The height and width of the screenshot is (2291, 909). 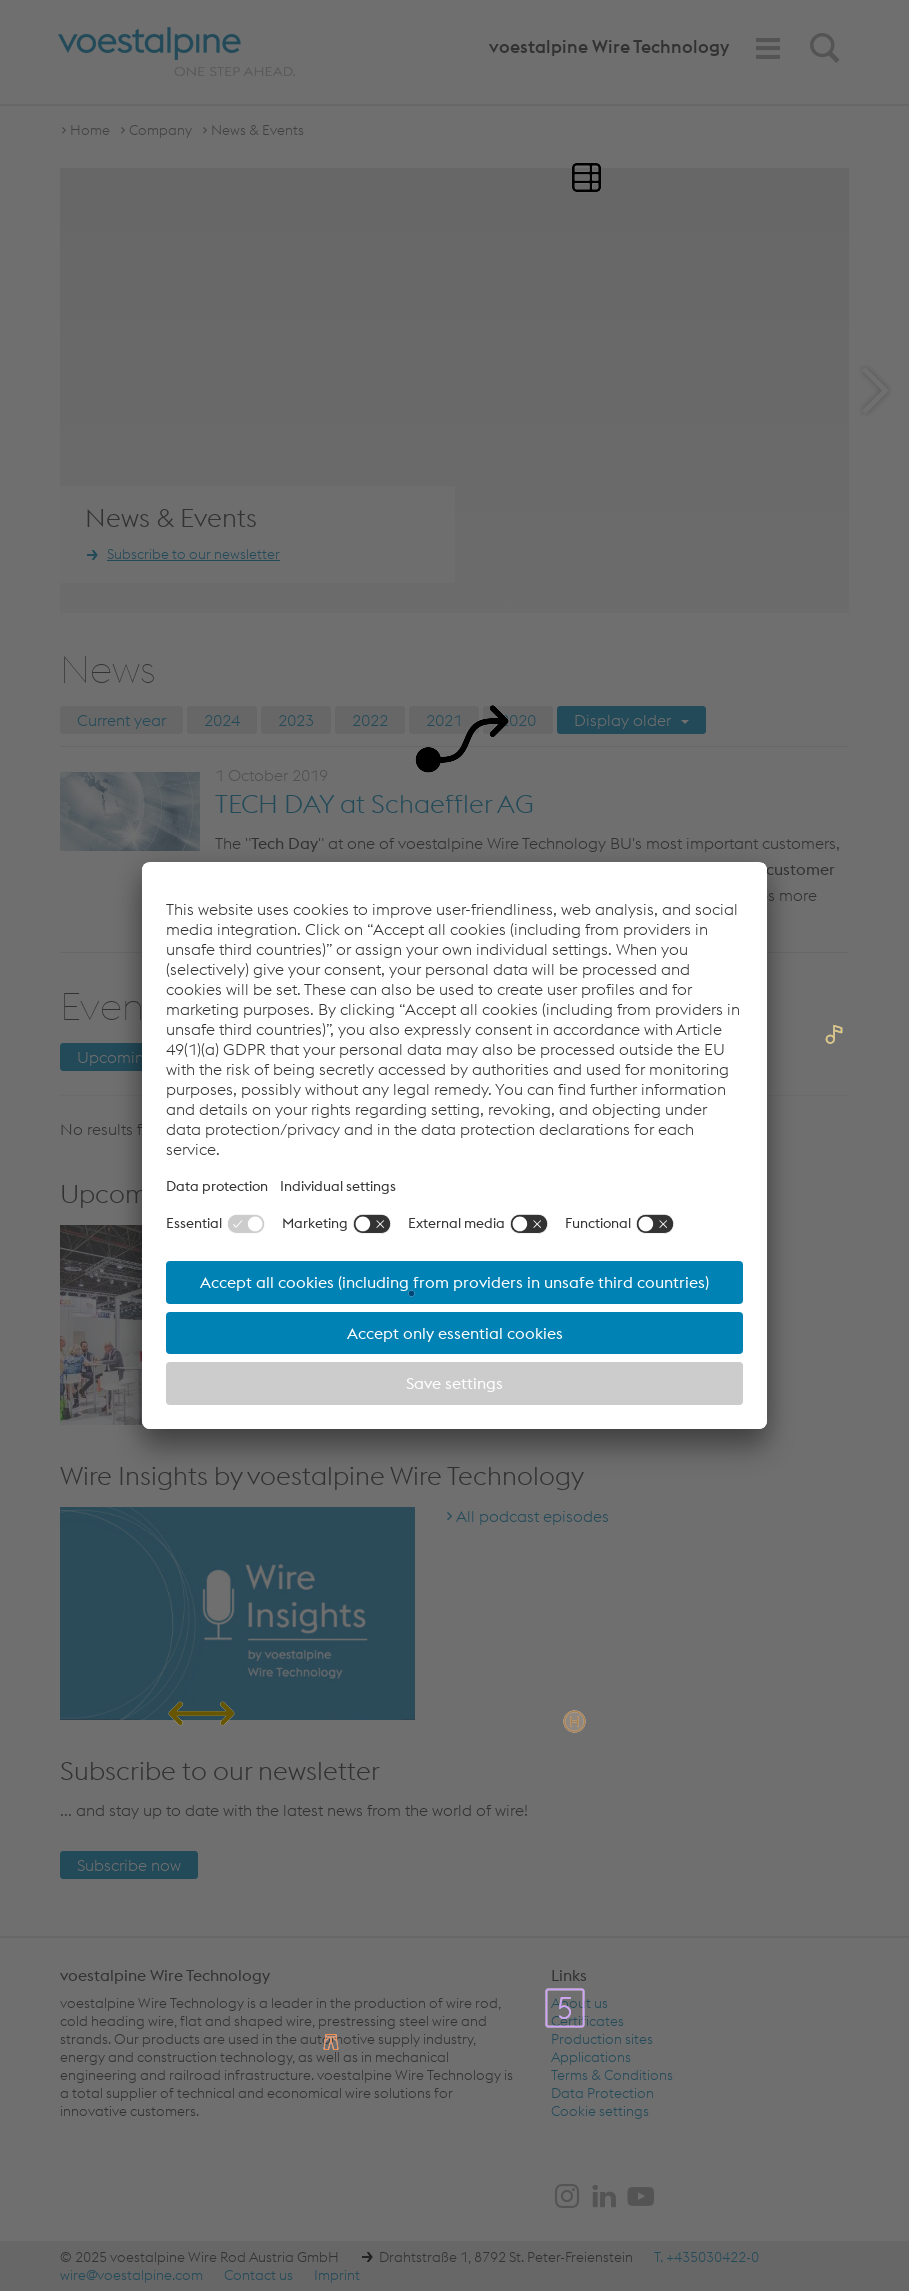 What do you see at coordinates (411, 1293) in the screenshot?
I see `indicates an unread notification or new item` at bounding box center [411, 1293].